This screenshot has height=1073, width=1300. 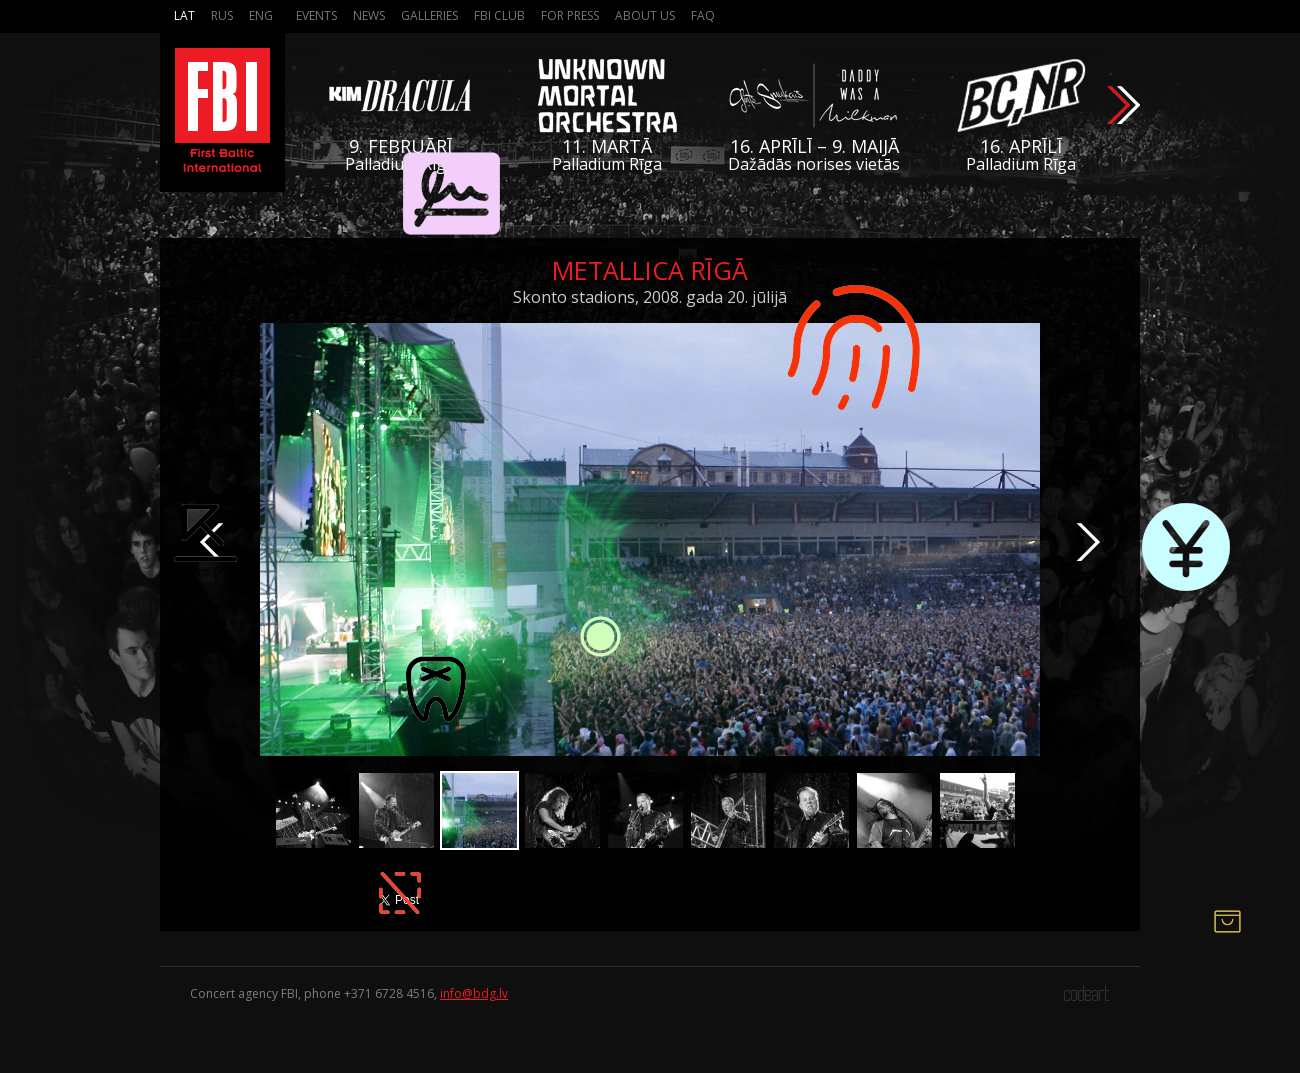 What do you see at coordinates (400, 893) in the screenshot?
I see `disable selection mode` at bounding box center [400, 893].